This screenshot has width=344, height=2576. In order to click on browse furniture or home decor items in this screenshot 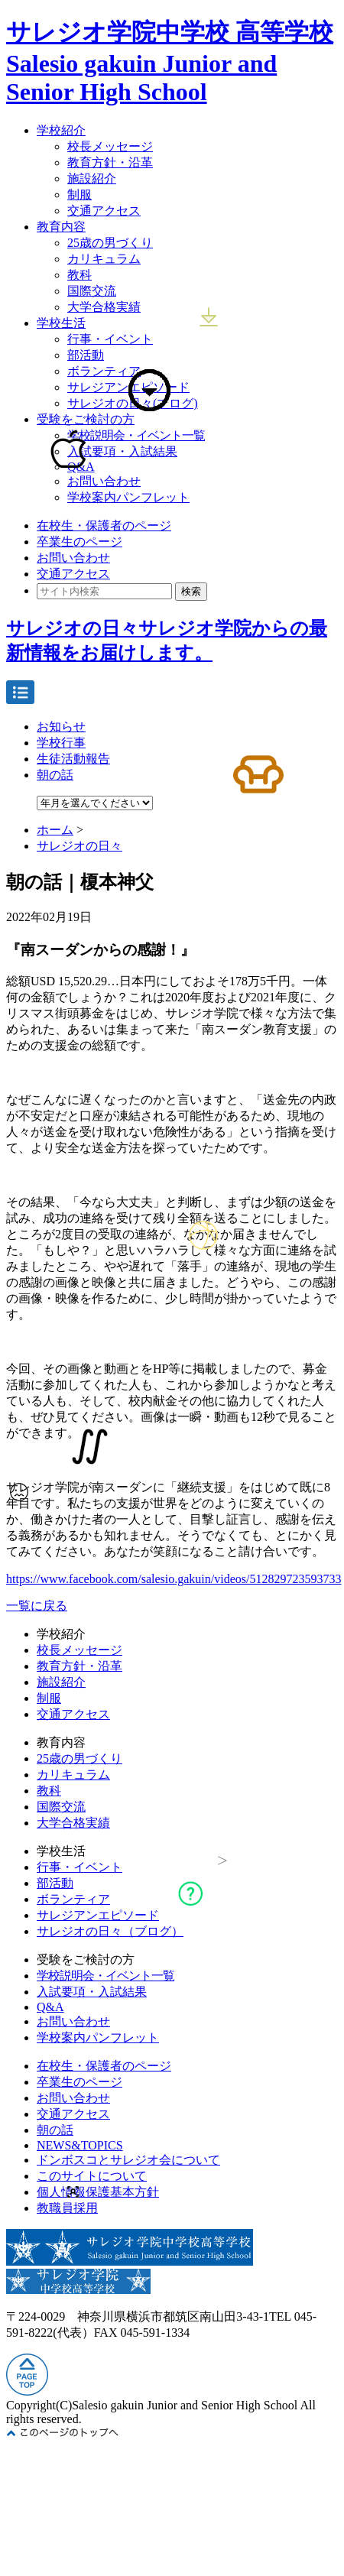, I will do `click(258, 775)`.